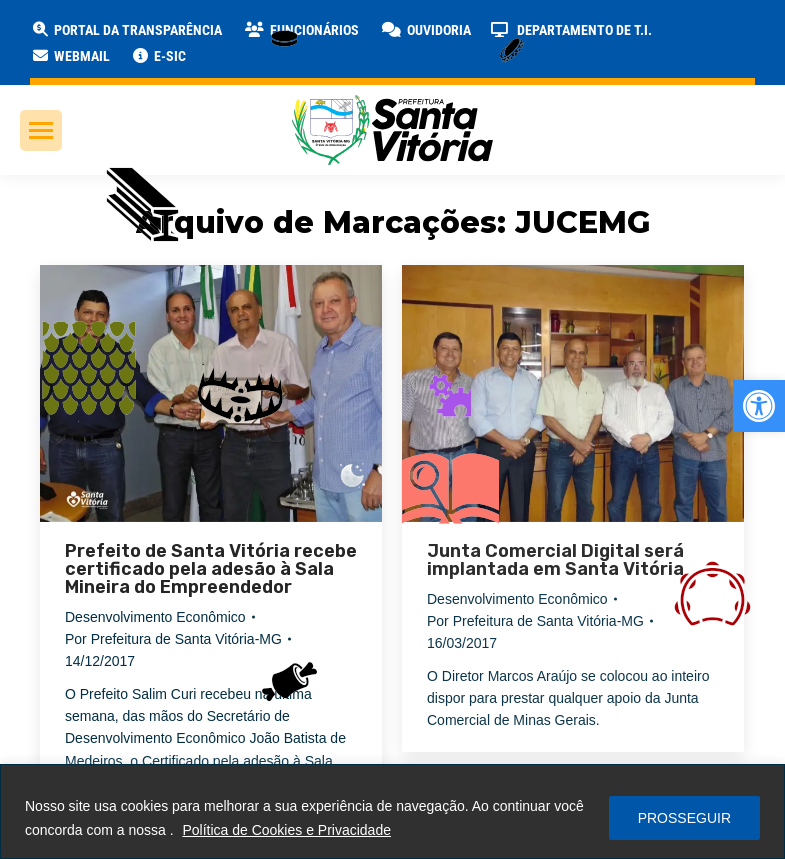 The image size is (785, 859). Describe the element at coordinates (240, 392) in the screenshot. I see `set a trap for enemies or animals` at that location.